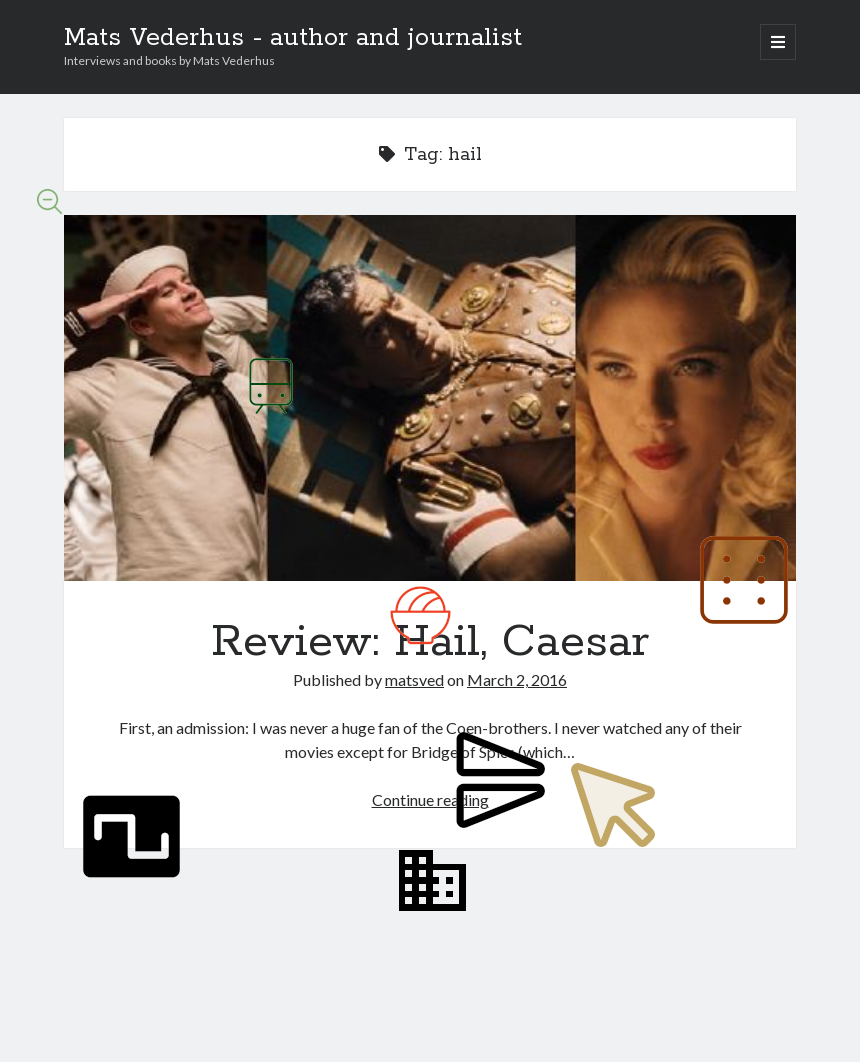 The height and width of the screenshot is (1062, 860). I want to click on view food or meal options, so click(420, 616).